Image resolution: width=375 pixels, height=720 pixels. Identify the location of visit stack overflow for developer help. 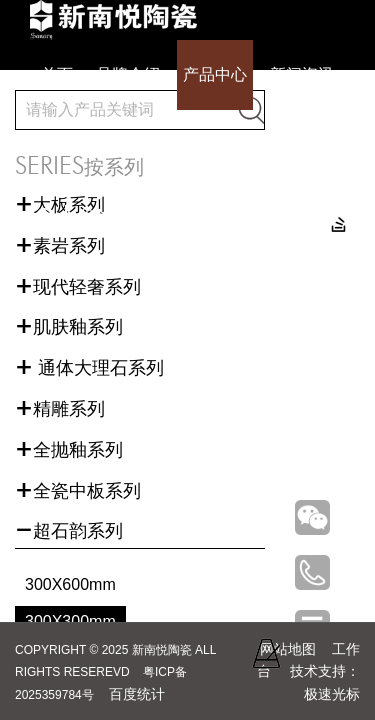
(338, 224).